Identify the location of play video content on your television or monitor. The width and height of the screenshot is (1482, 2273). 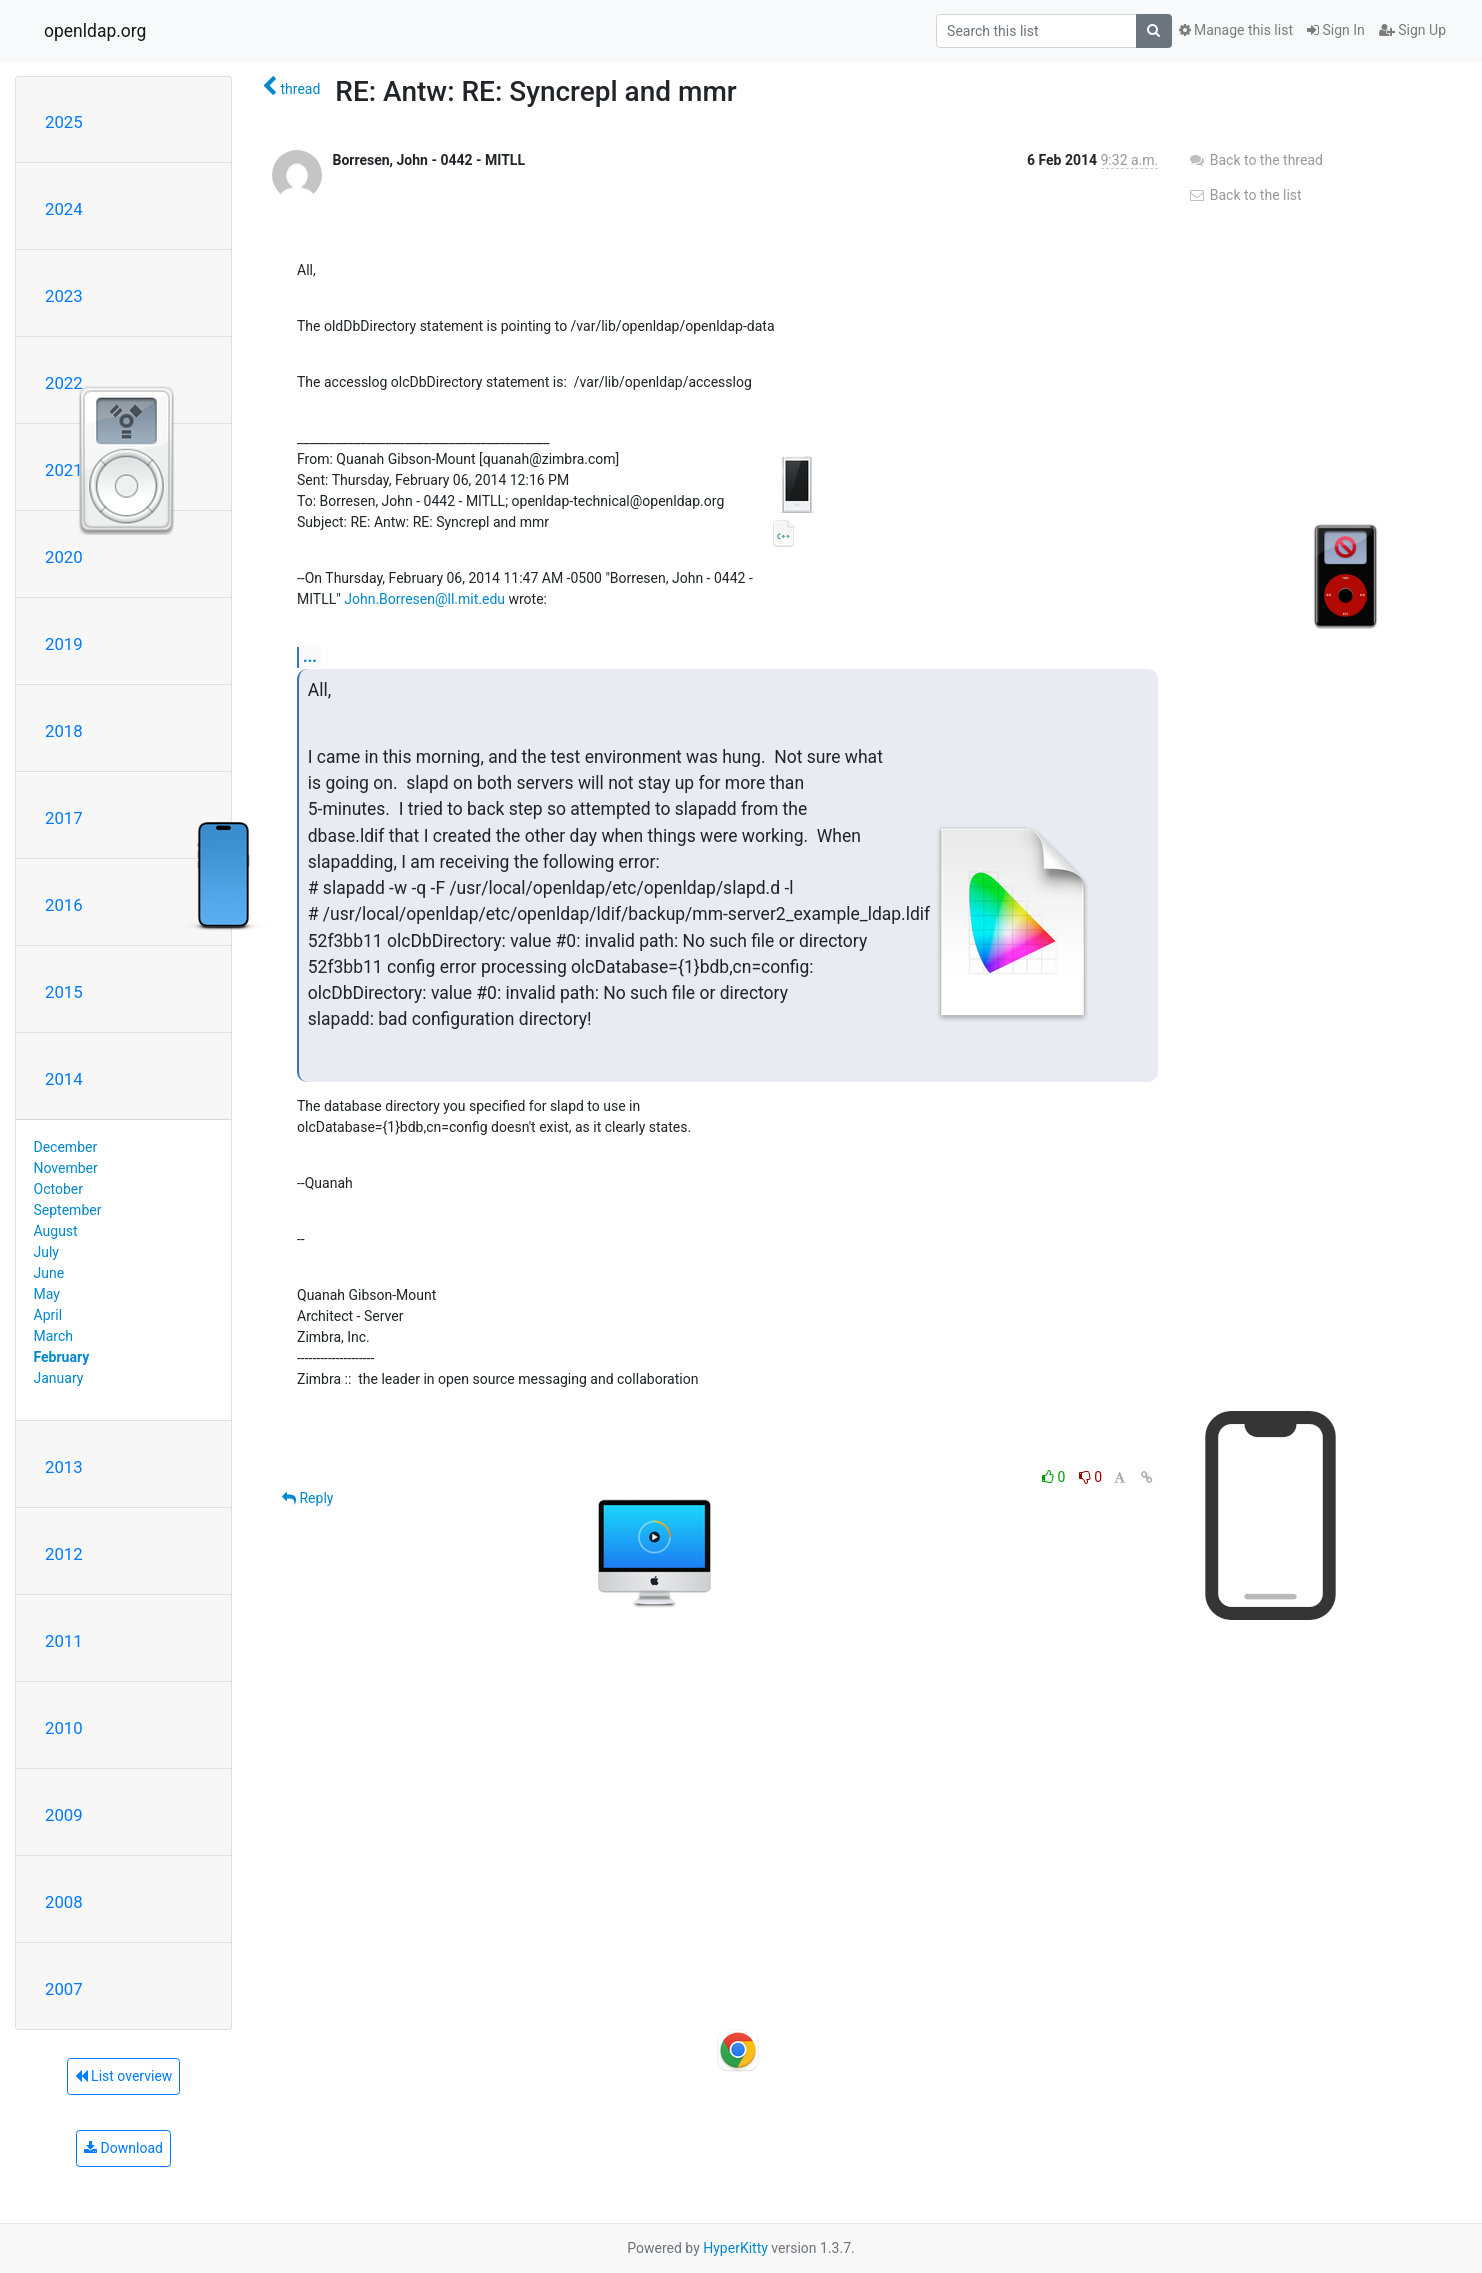
(654, 1553).